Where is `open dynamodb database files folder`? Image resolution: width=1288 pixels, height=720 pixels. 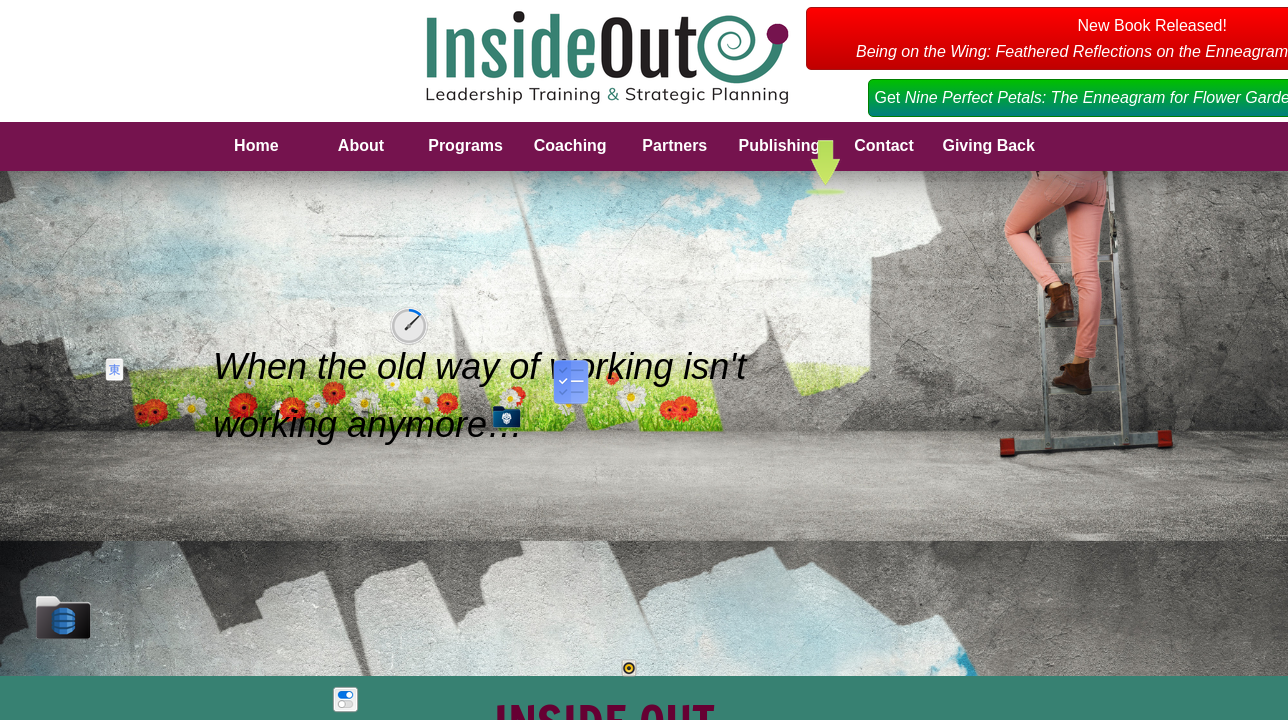 open dynamodb database files folder is located at coordinates (63, 619).